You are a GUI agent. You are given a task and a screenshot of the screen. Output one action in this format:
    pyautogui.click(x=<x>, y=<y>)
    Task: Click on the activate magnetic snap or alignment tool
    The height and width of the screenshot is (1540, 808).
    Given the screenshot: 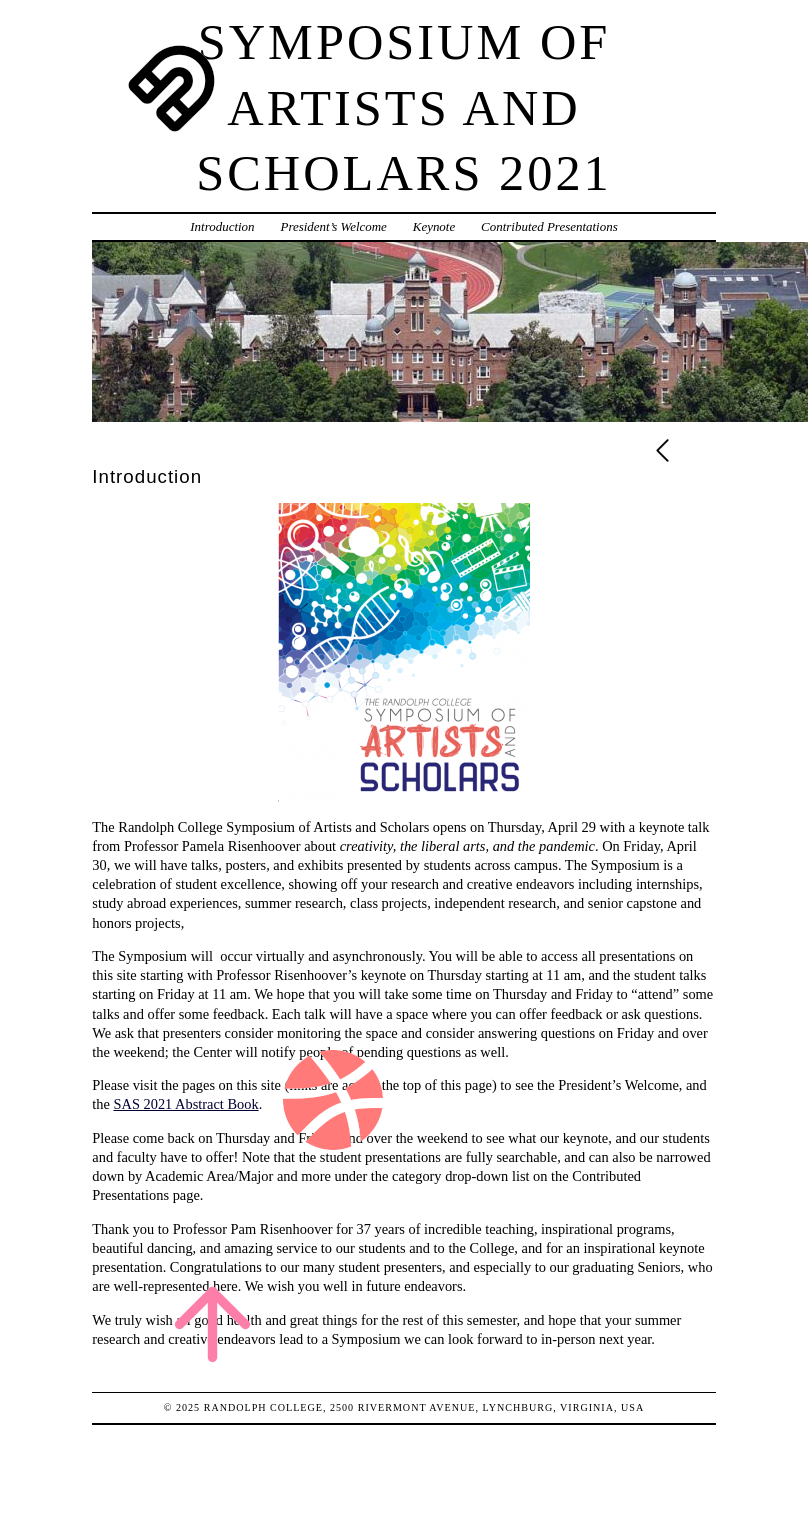 What is the action you would take?
    pyautogui.click(x=173, y=87)
    